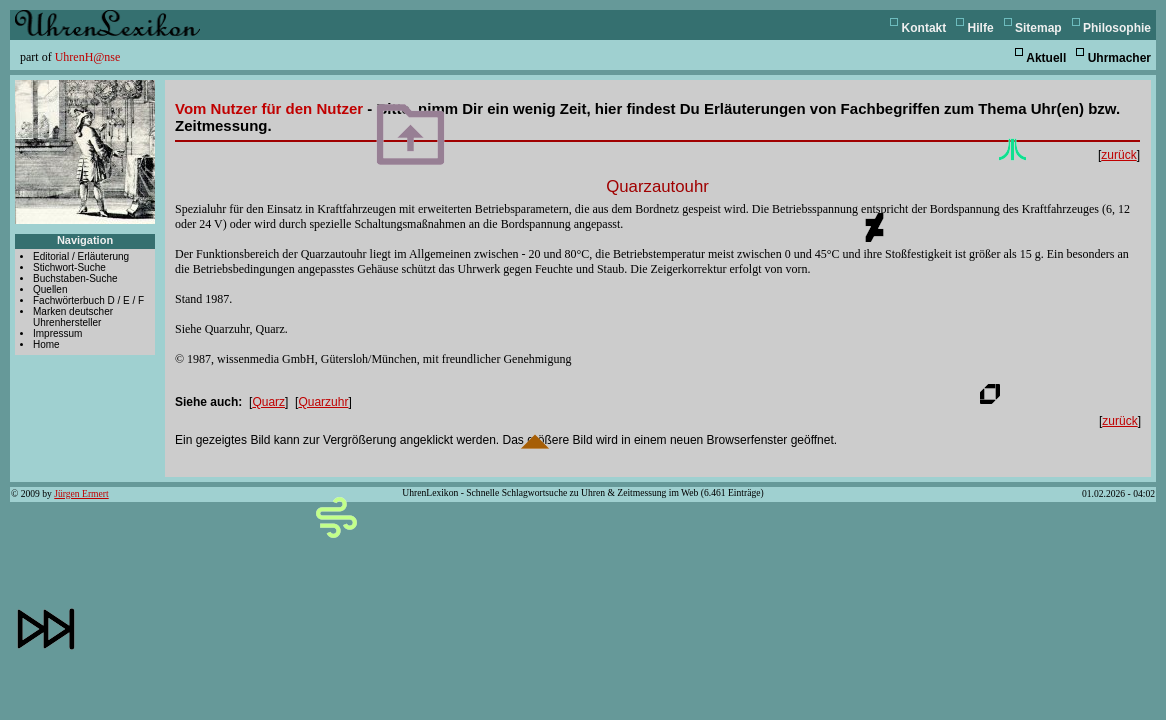  I want to click on aqua security company logo, so click(990, 394).